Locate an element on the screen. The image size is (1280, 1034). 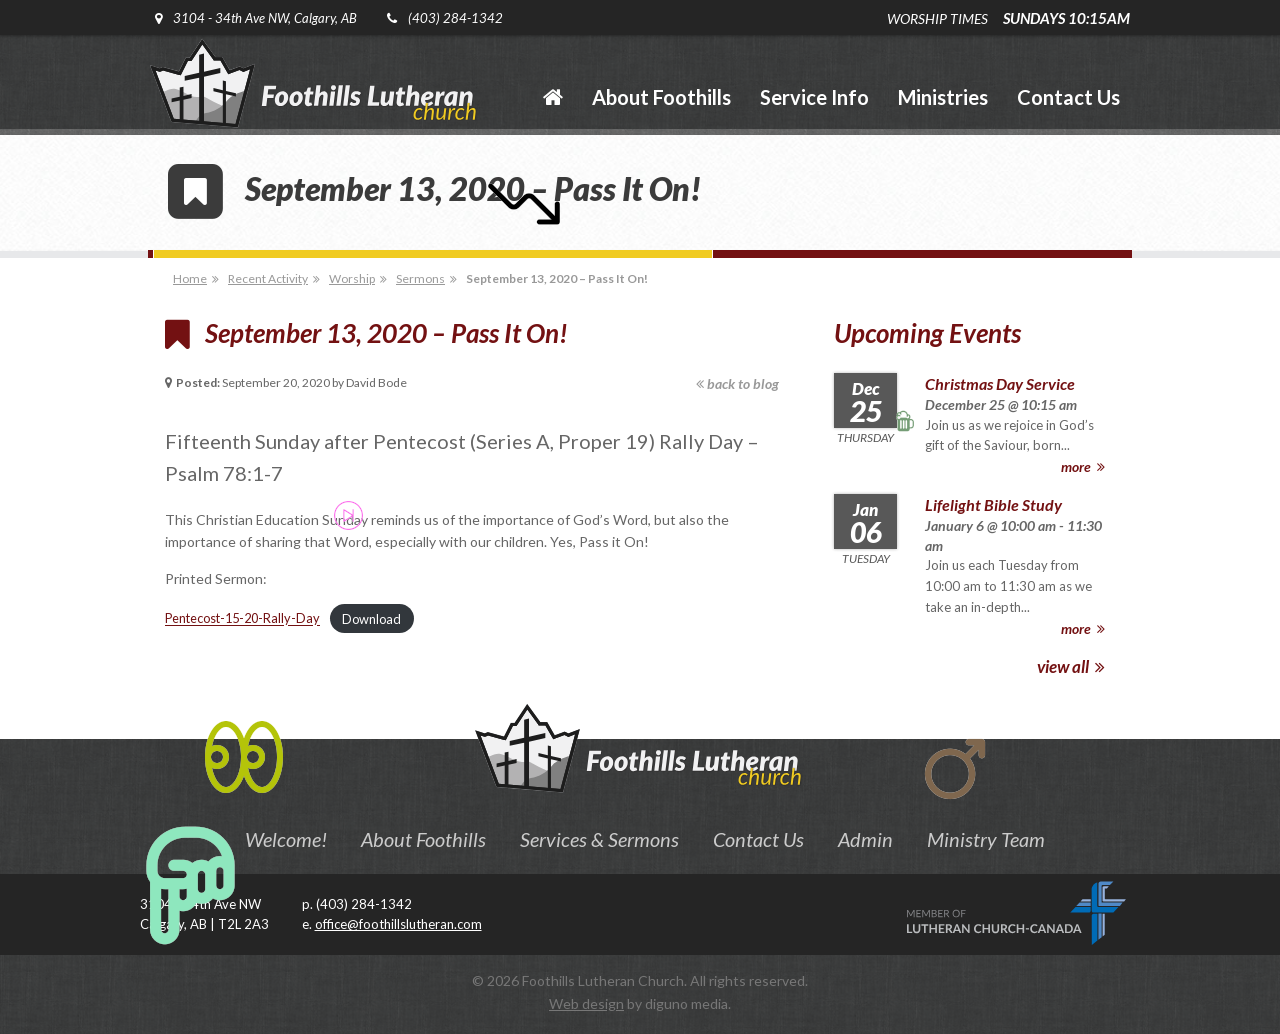
indicates someone is viewing or watching is located at coordinates (244, 757).